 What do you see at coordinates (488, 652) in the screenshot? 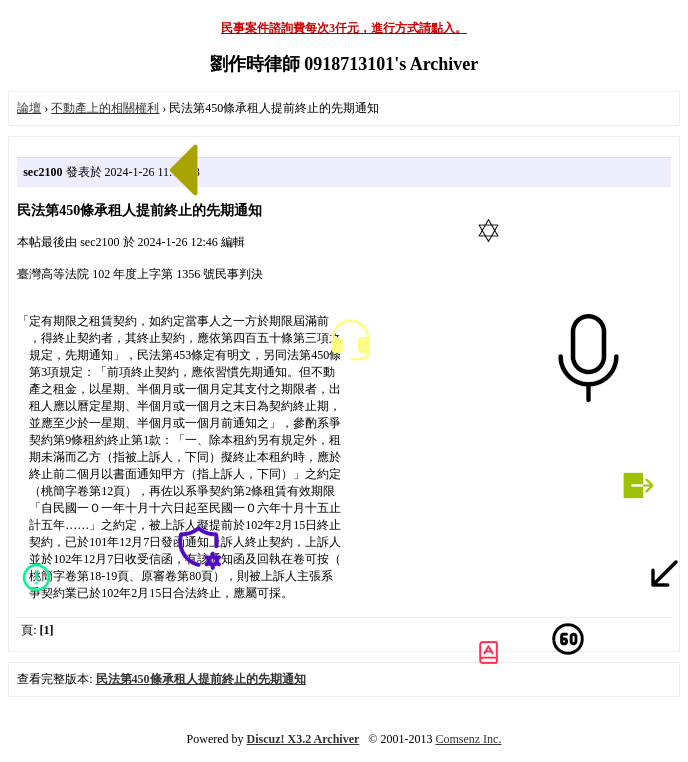
I see `access dictionary or glossary` at bounding box center [488, 652].